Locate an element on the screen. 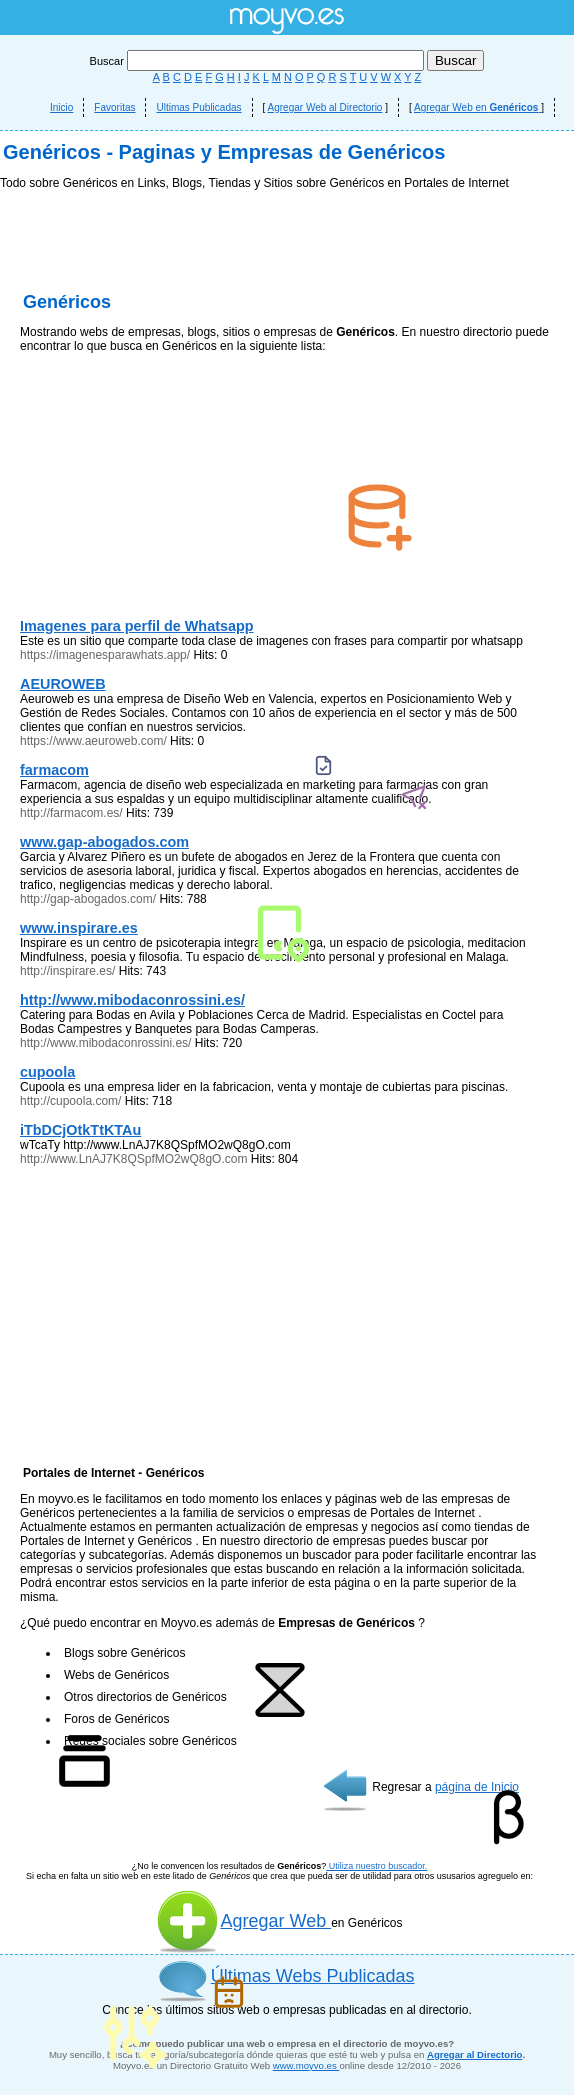  set tablet as pinned location device is located at coordinates (279, 932).